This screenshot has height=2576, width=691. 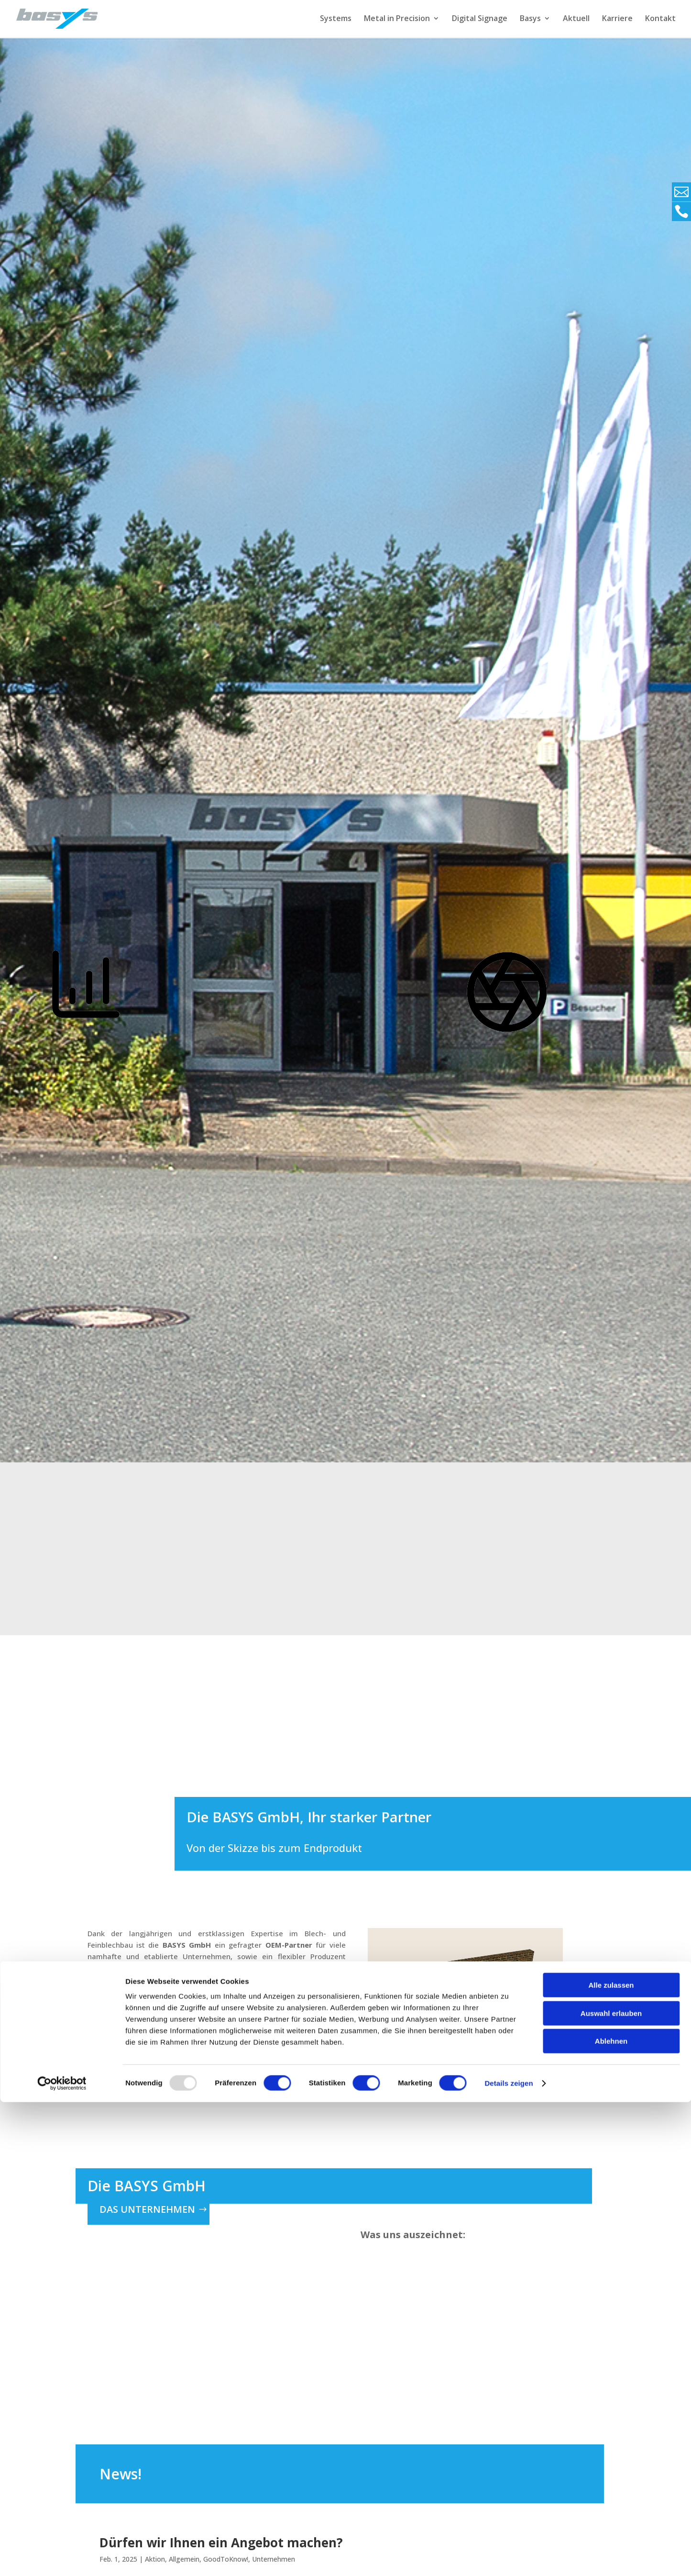 I want to click on view analytics or statistics, so click(x=86, y=984).